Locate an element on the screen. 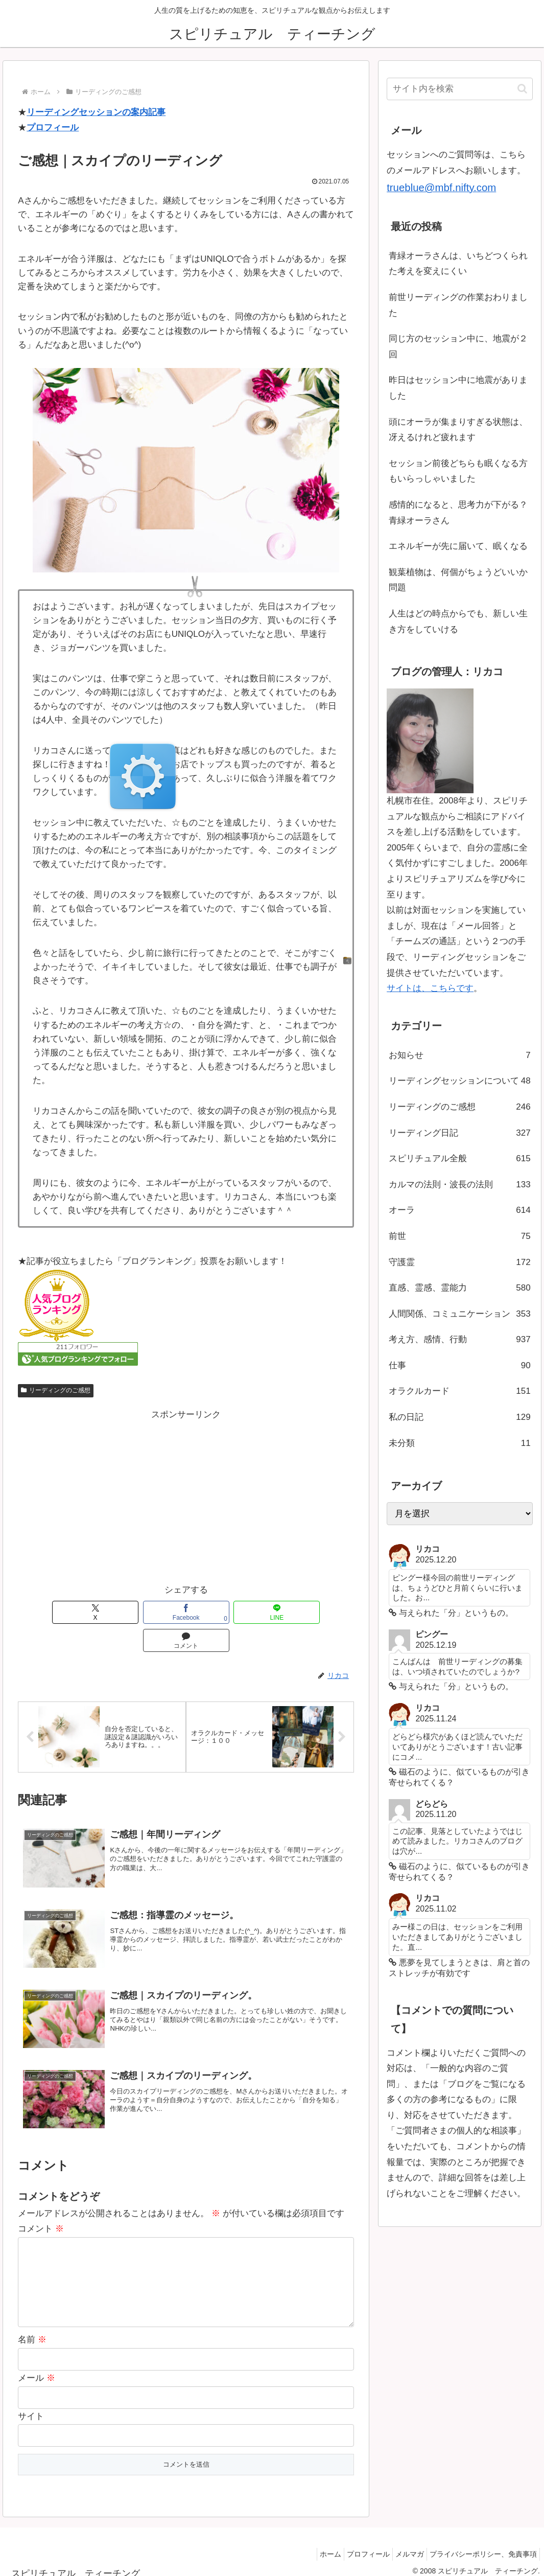  cut selected content to clipboard is located at coordinates (195, 586).